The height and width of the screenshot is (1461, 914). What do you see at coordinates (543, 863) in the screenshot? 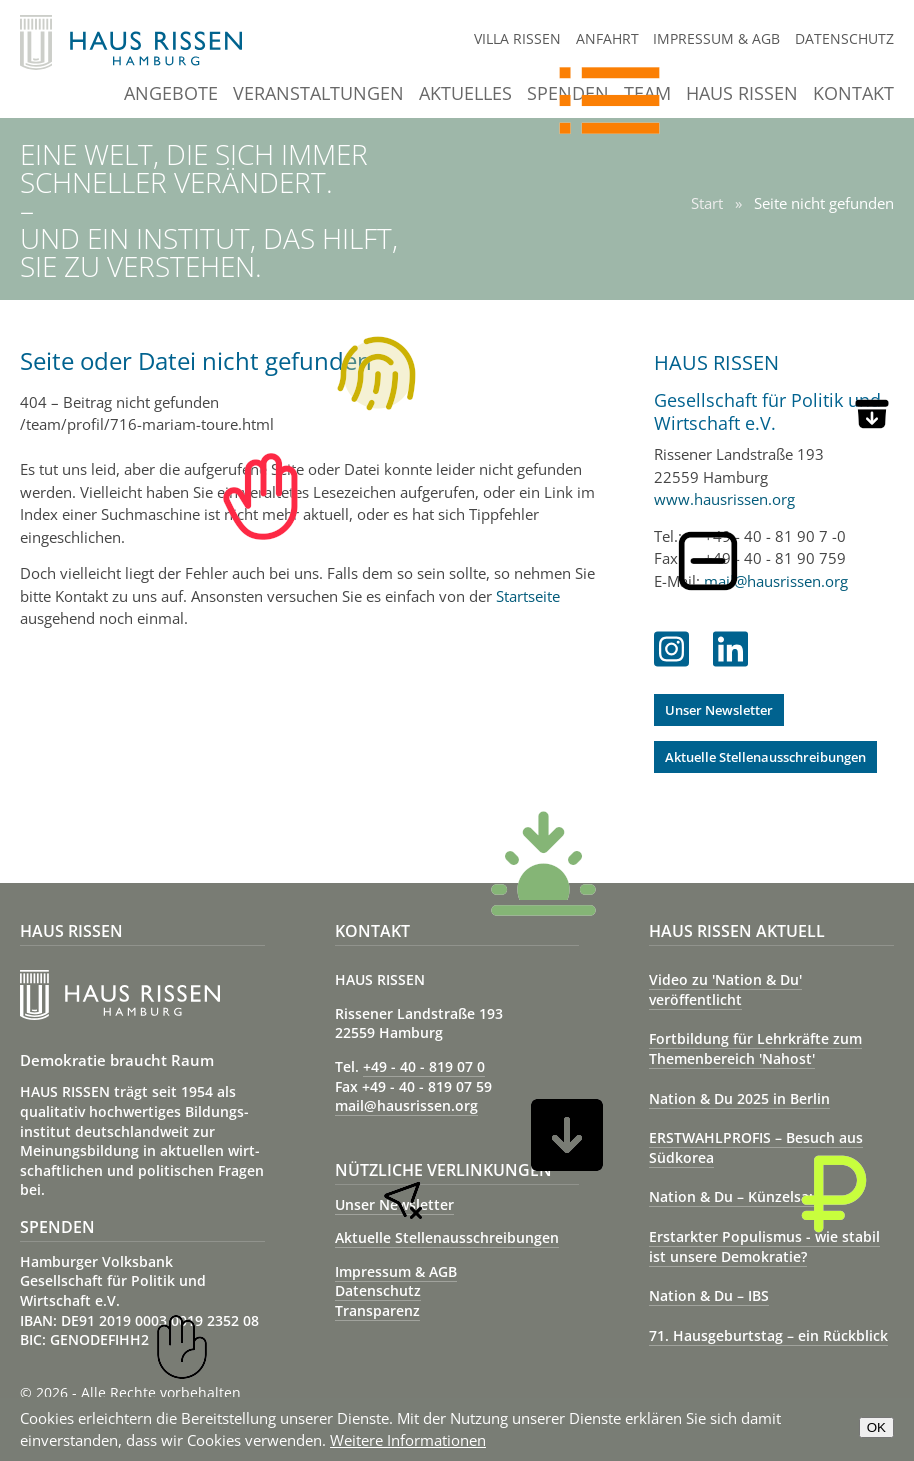
I see `indicates sunset or evening time` at bounding box center [543, 863].